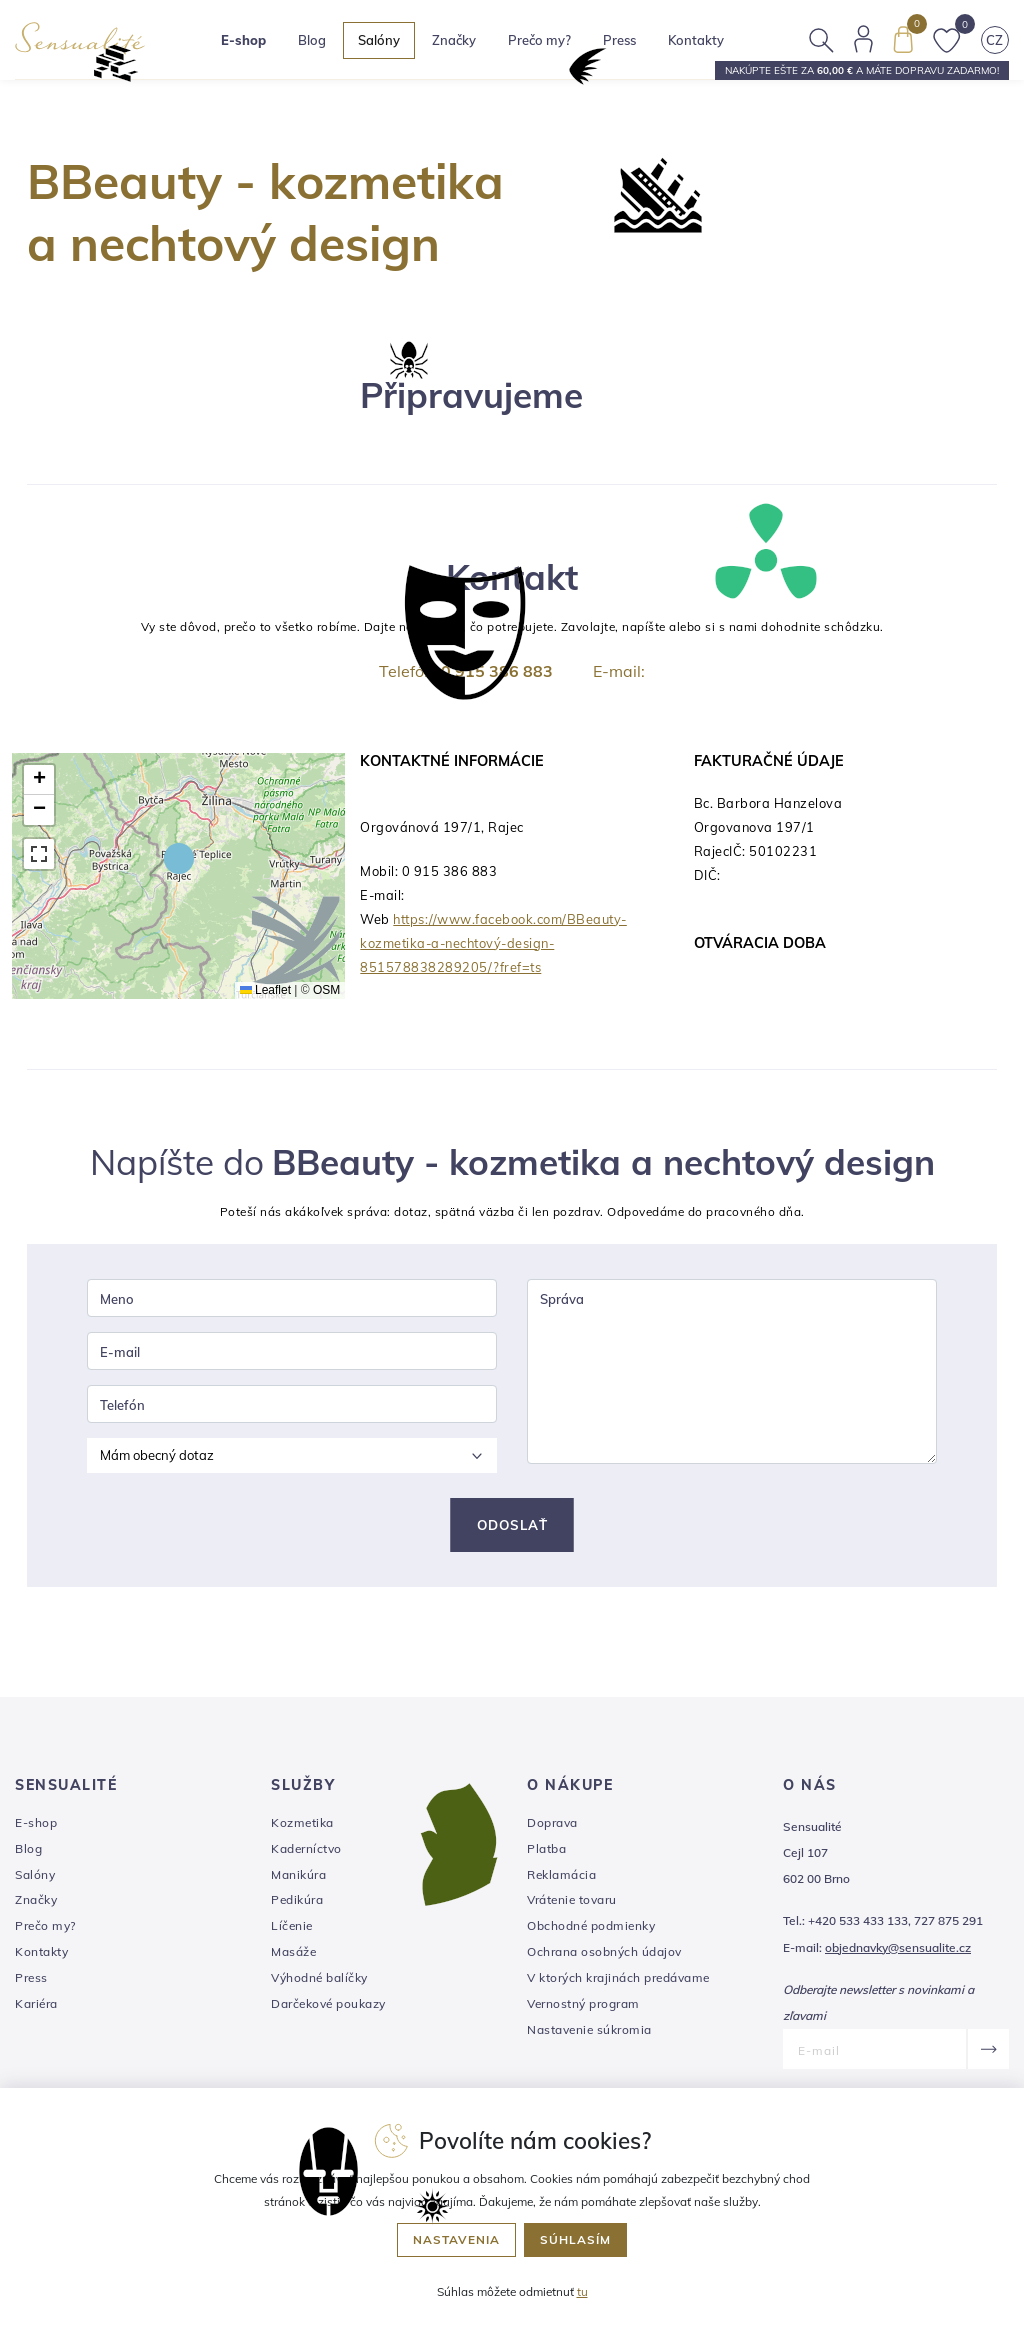  I want to click on select South Korea as your country or region, so click(457, 1847).